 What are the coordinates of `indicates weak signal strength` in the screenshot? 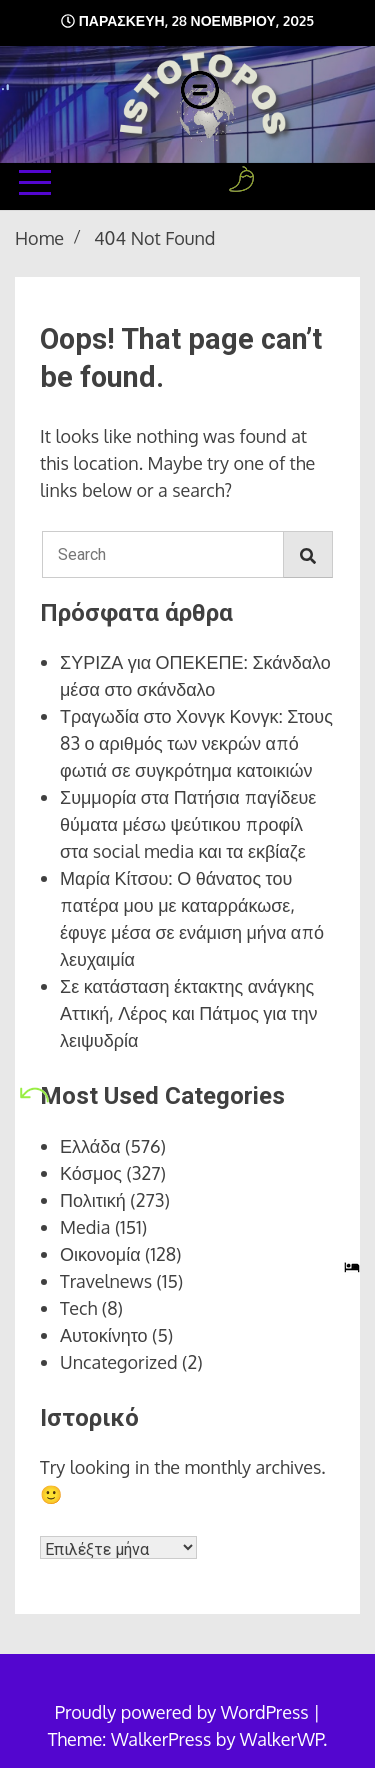 It's located at (12, 81).